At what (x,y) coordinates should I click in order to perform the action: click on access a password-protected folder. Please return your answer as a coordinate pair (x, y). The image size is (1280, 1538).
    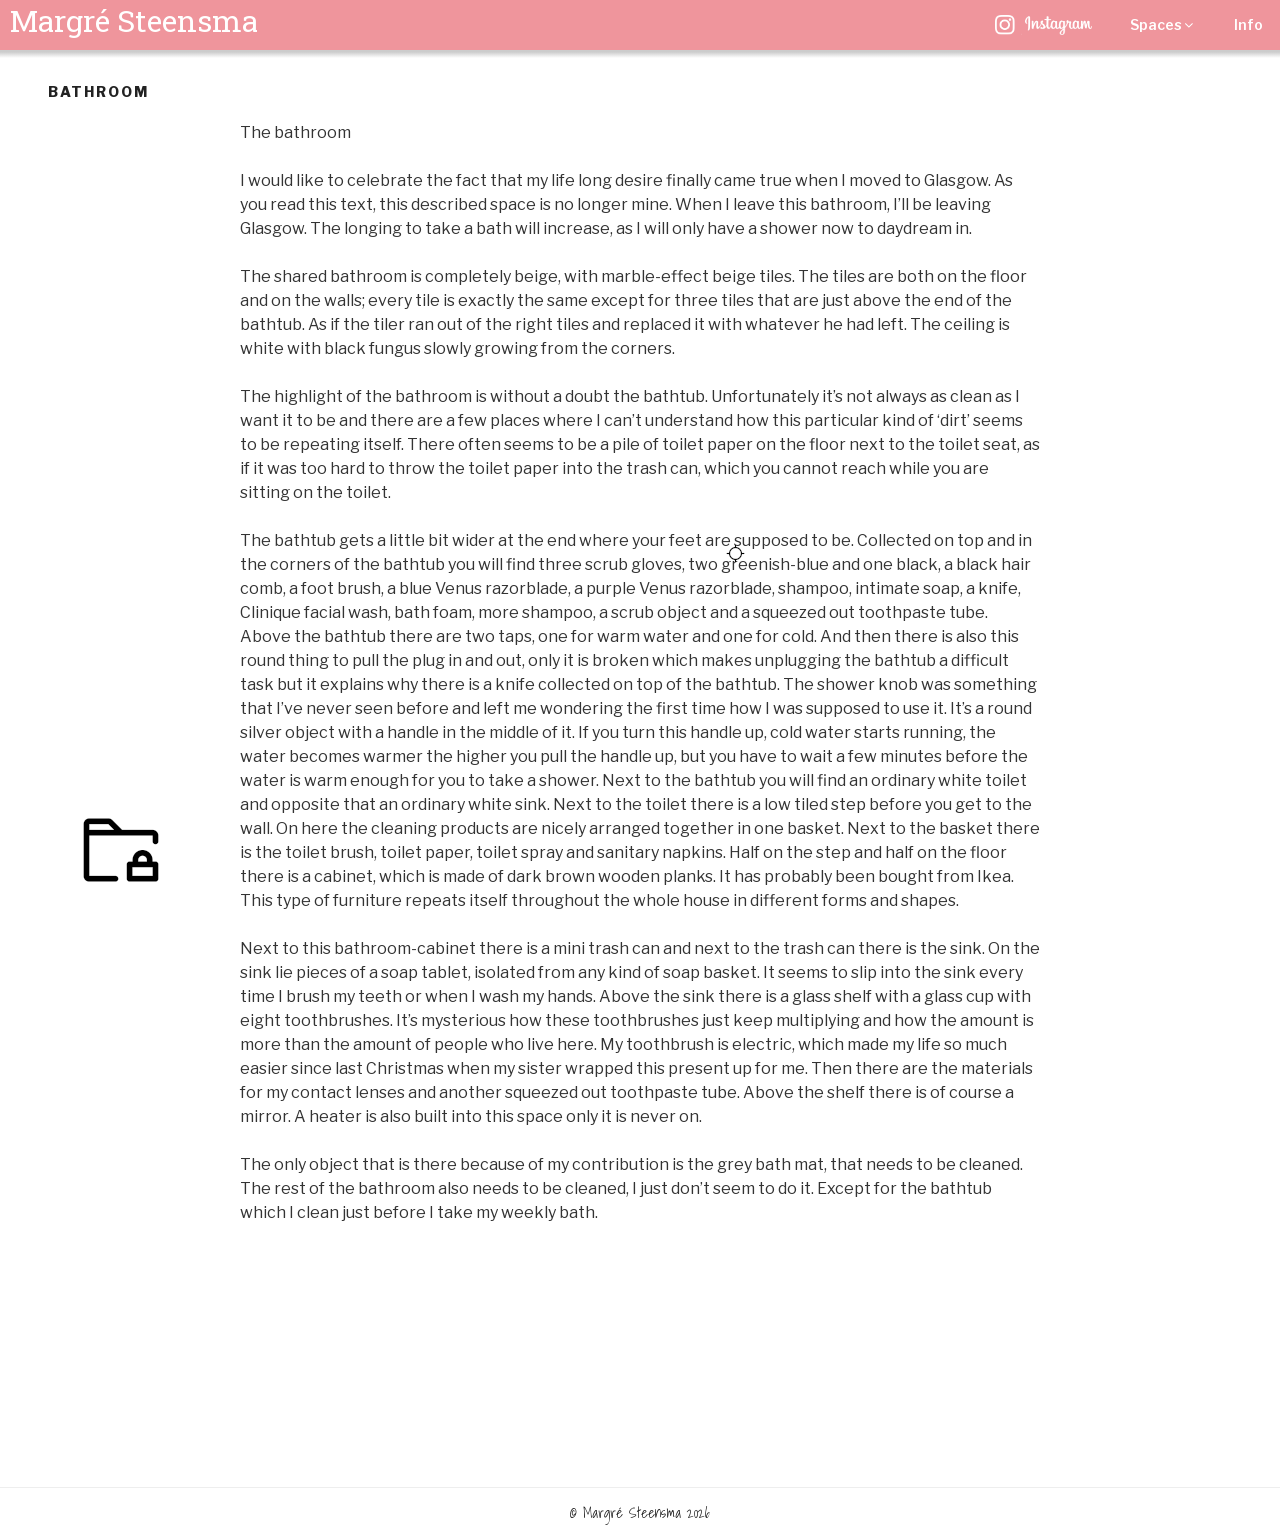
    Looking at the image, I should click on (121, 850).